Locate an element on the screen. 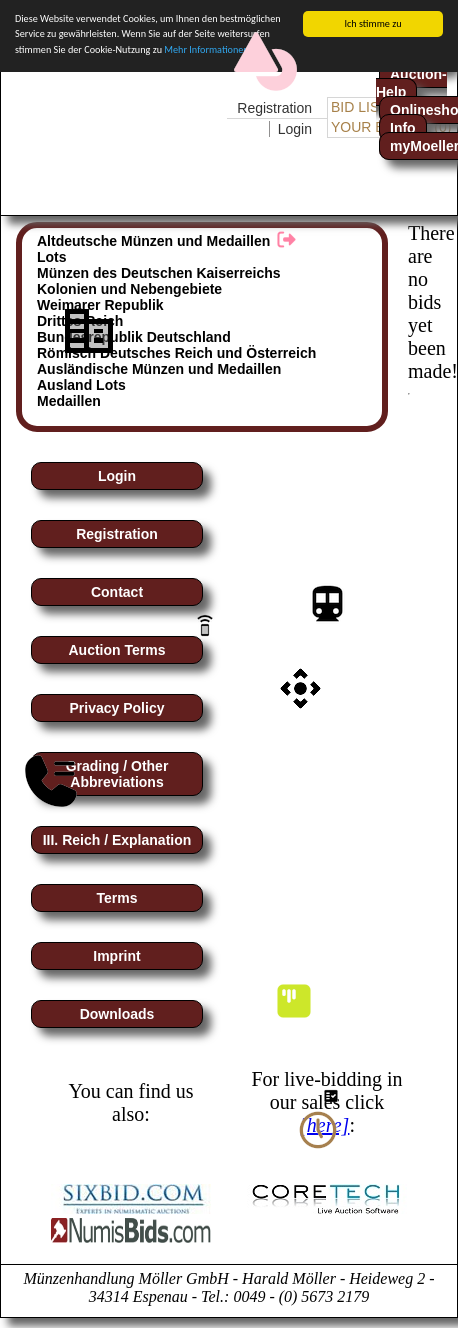 The image size is (458, 1328). pan or move camera view in all directions is located at coordinates (300, 688).